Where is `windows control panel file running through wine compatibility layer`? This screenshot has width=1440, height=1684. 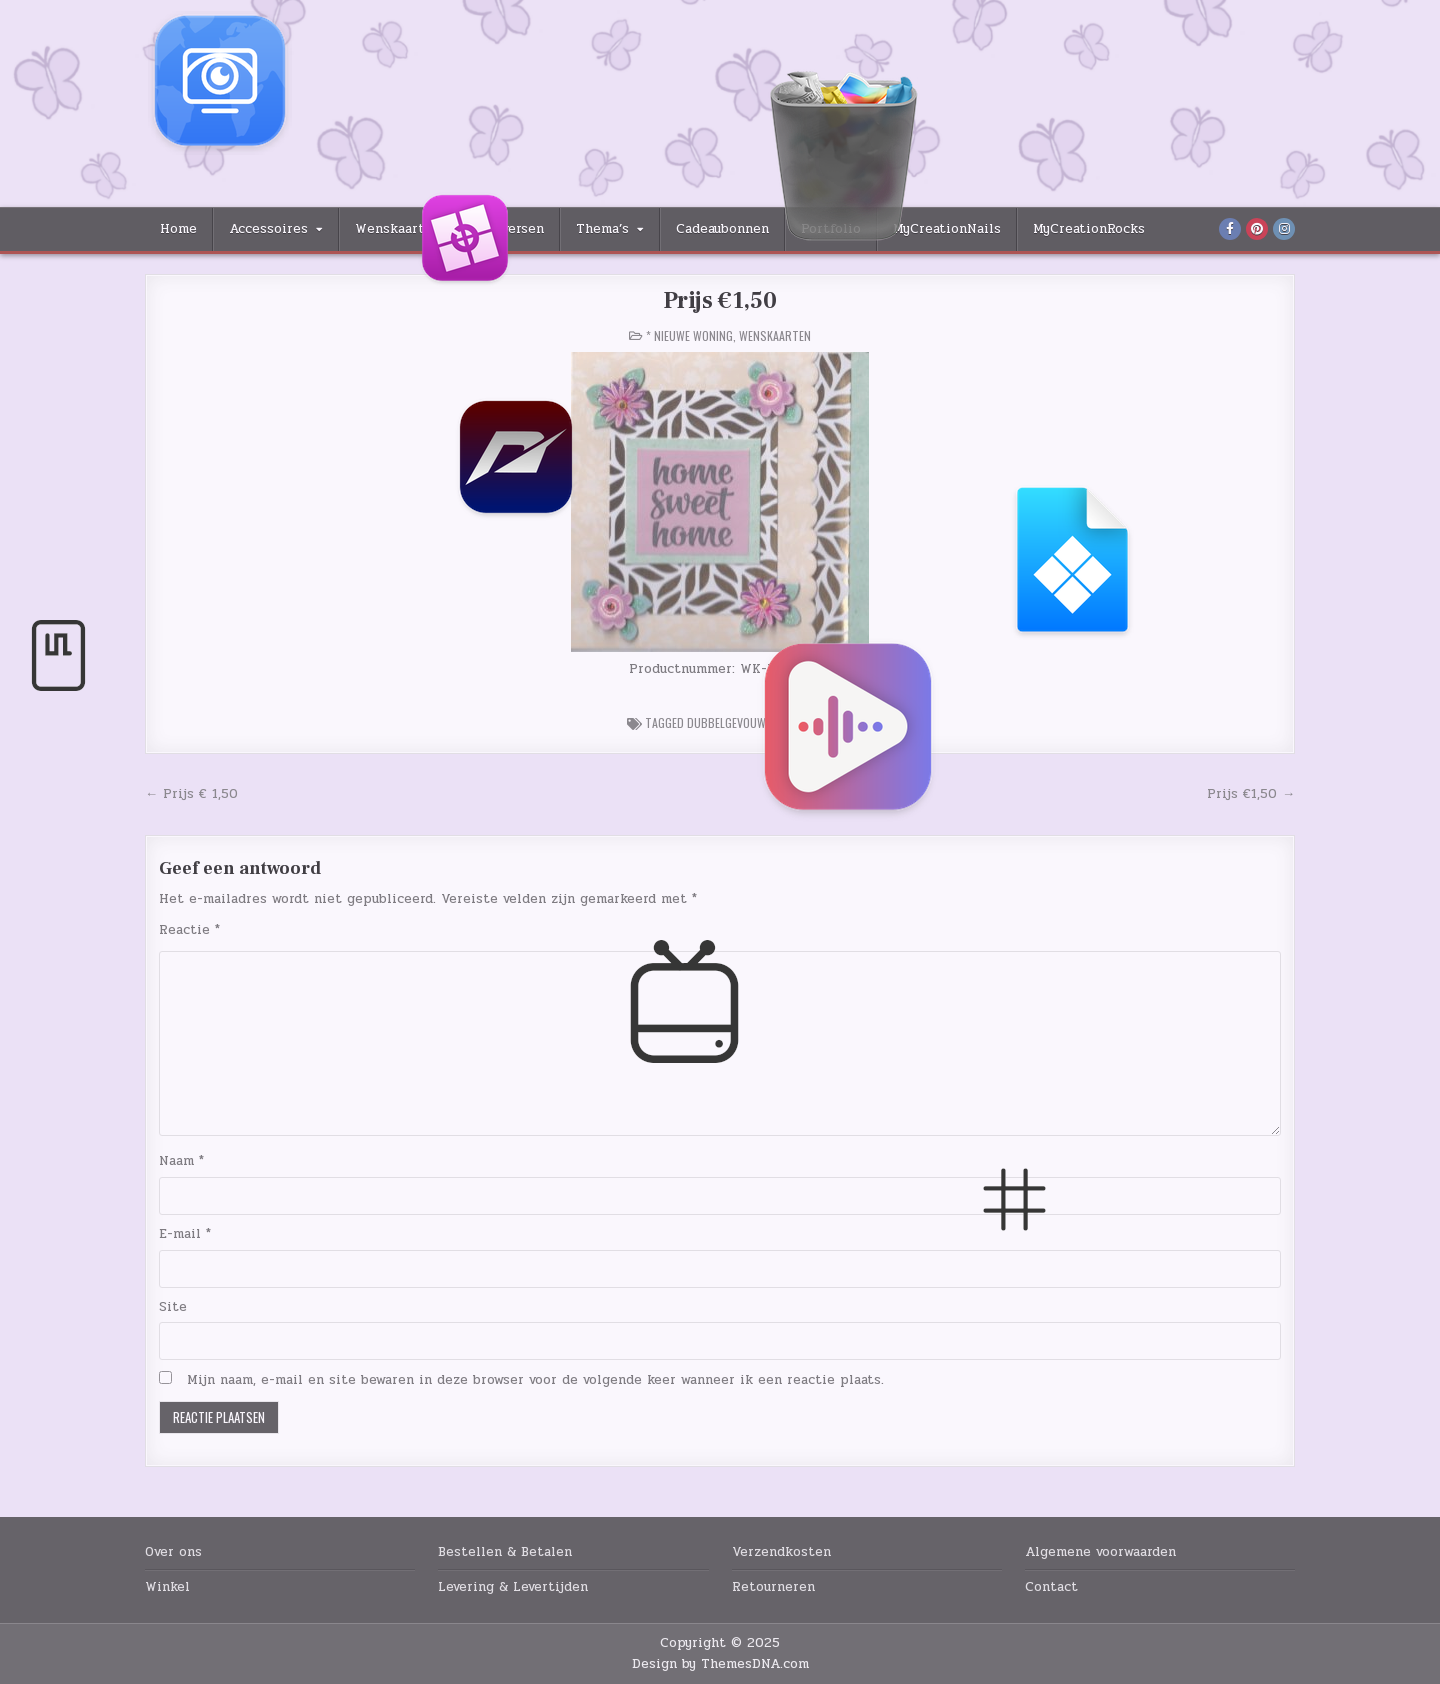
windows control panel file running through wine compatibility layer is located at coordinates (1072, 562).